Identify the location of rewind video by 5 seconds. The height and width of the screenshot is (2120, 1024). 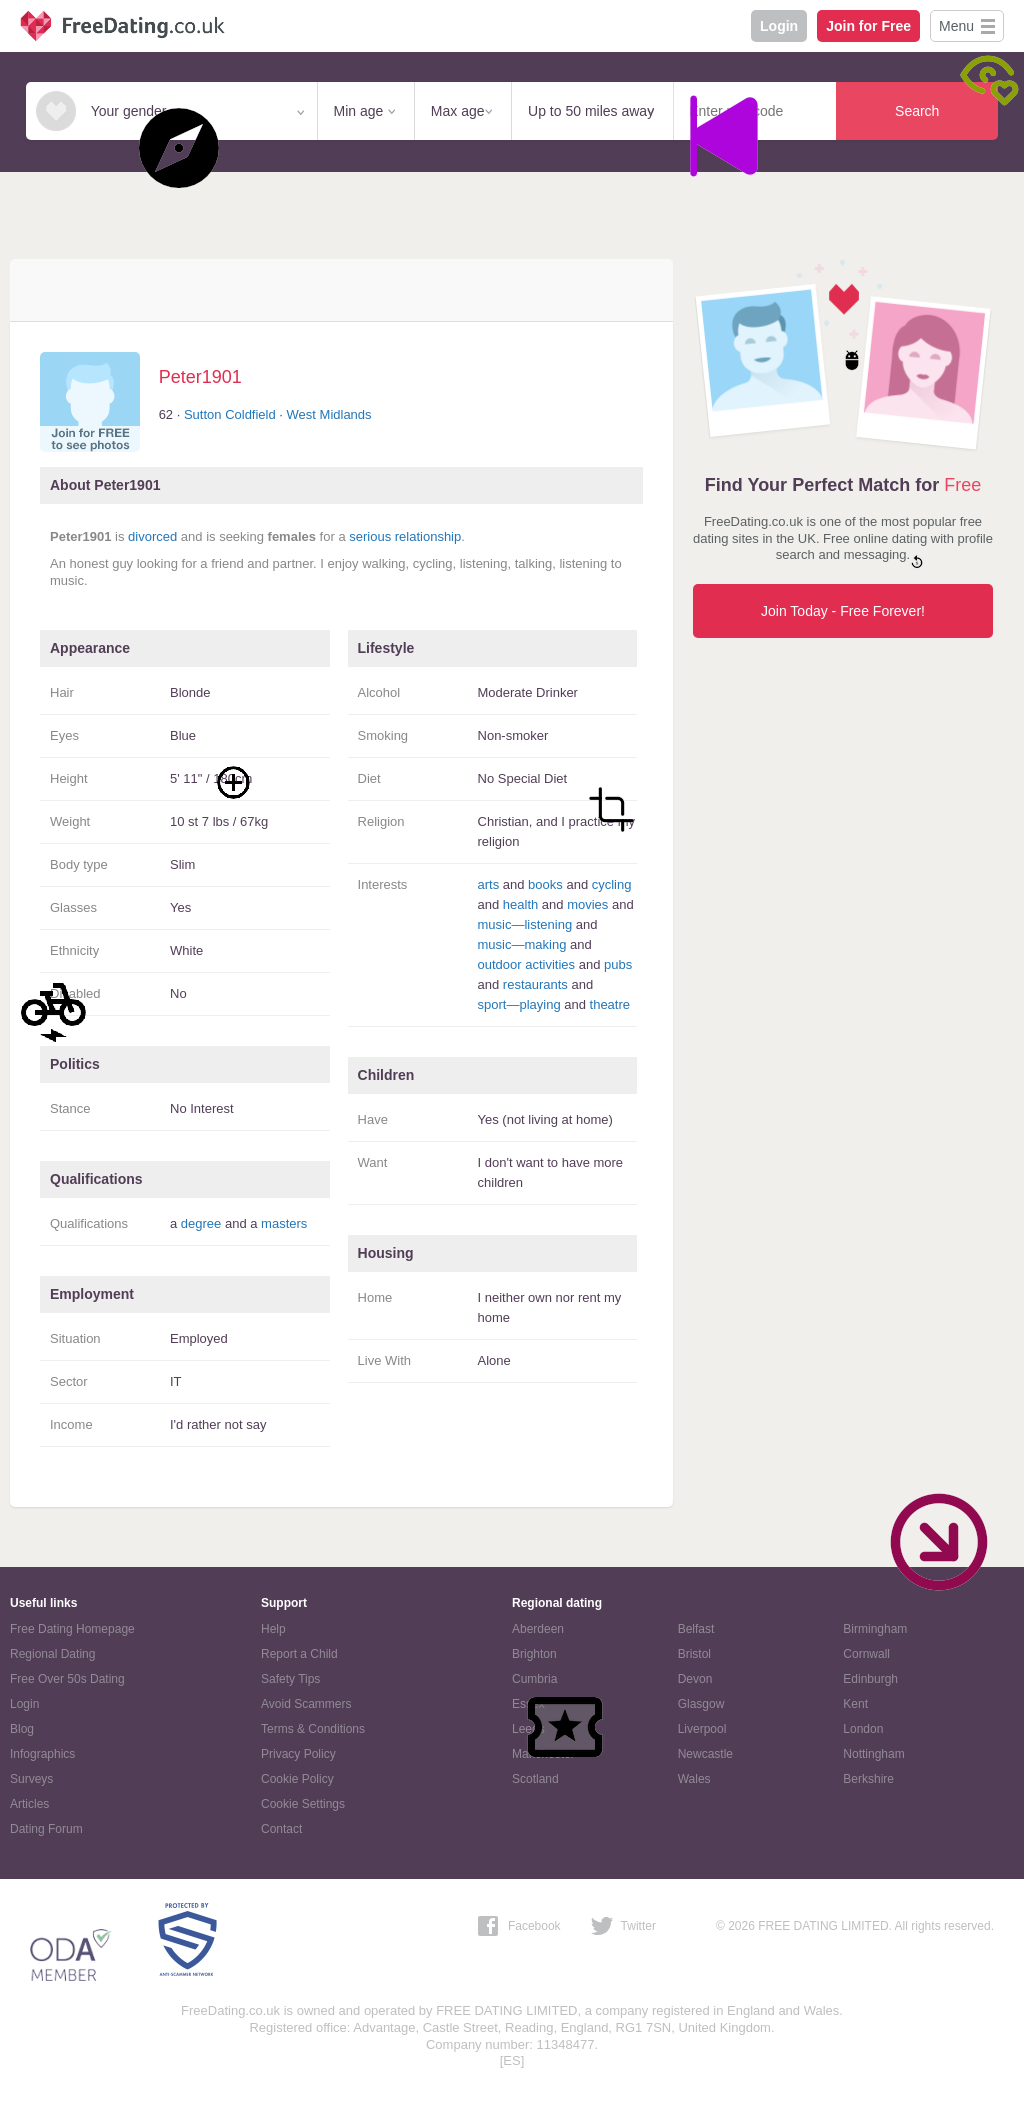
(917, 562).